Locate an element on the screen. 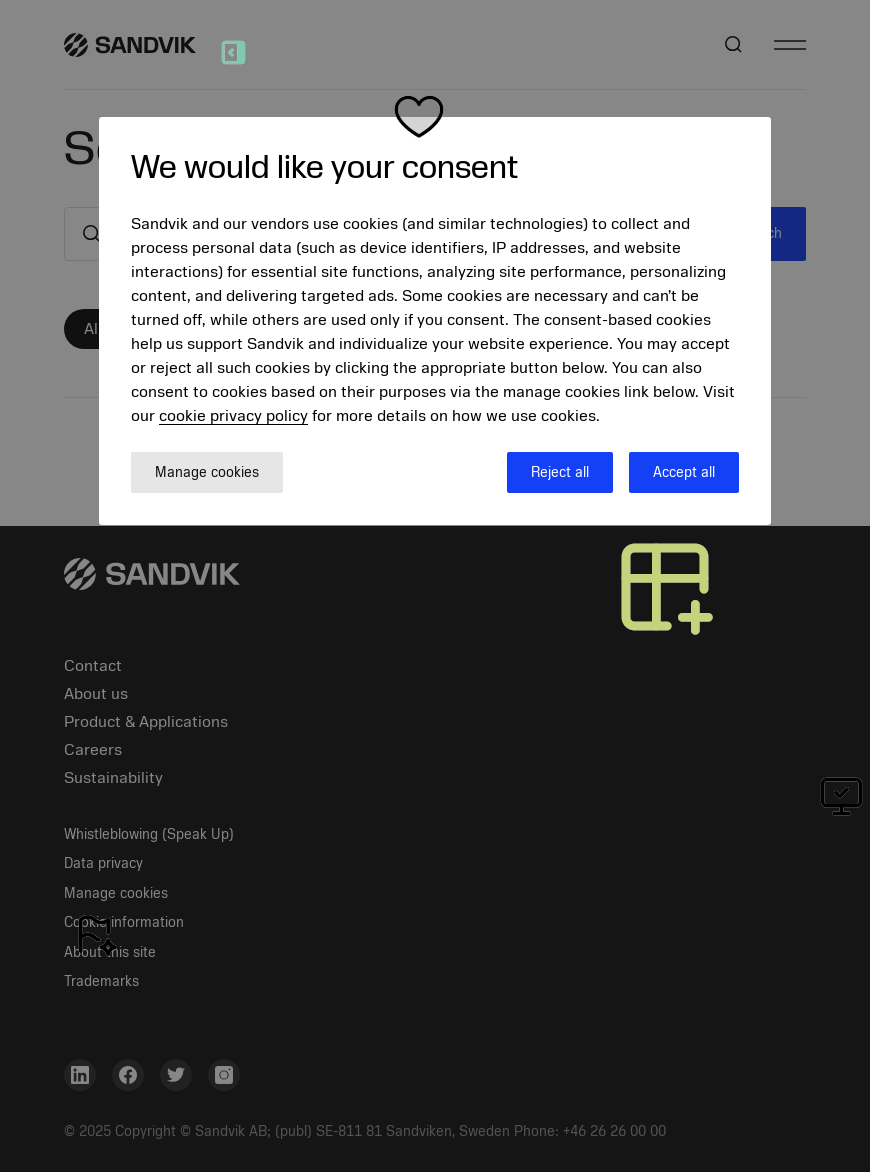 The height and width of the screenshot is (1172, 870). system check passed or monitor verified is located at coordinates (841, 796).